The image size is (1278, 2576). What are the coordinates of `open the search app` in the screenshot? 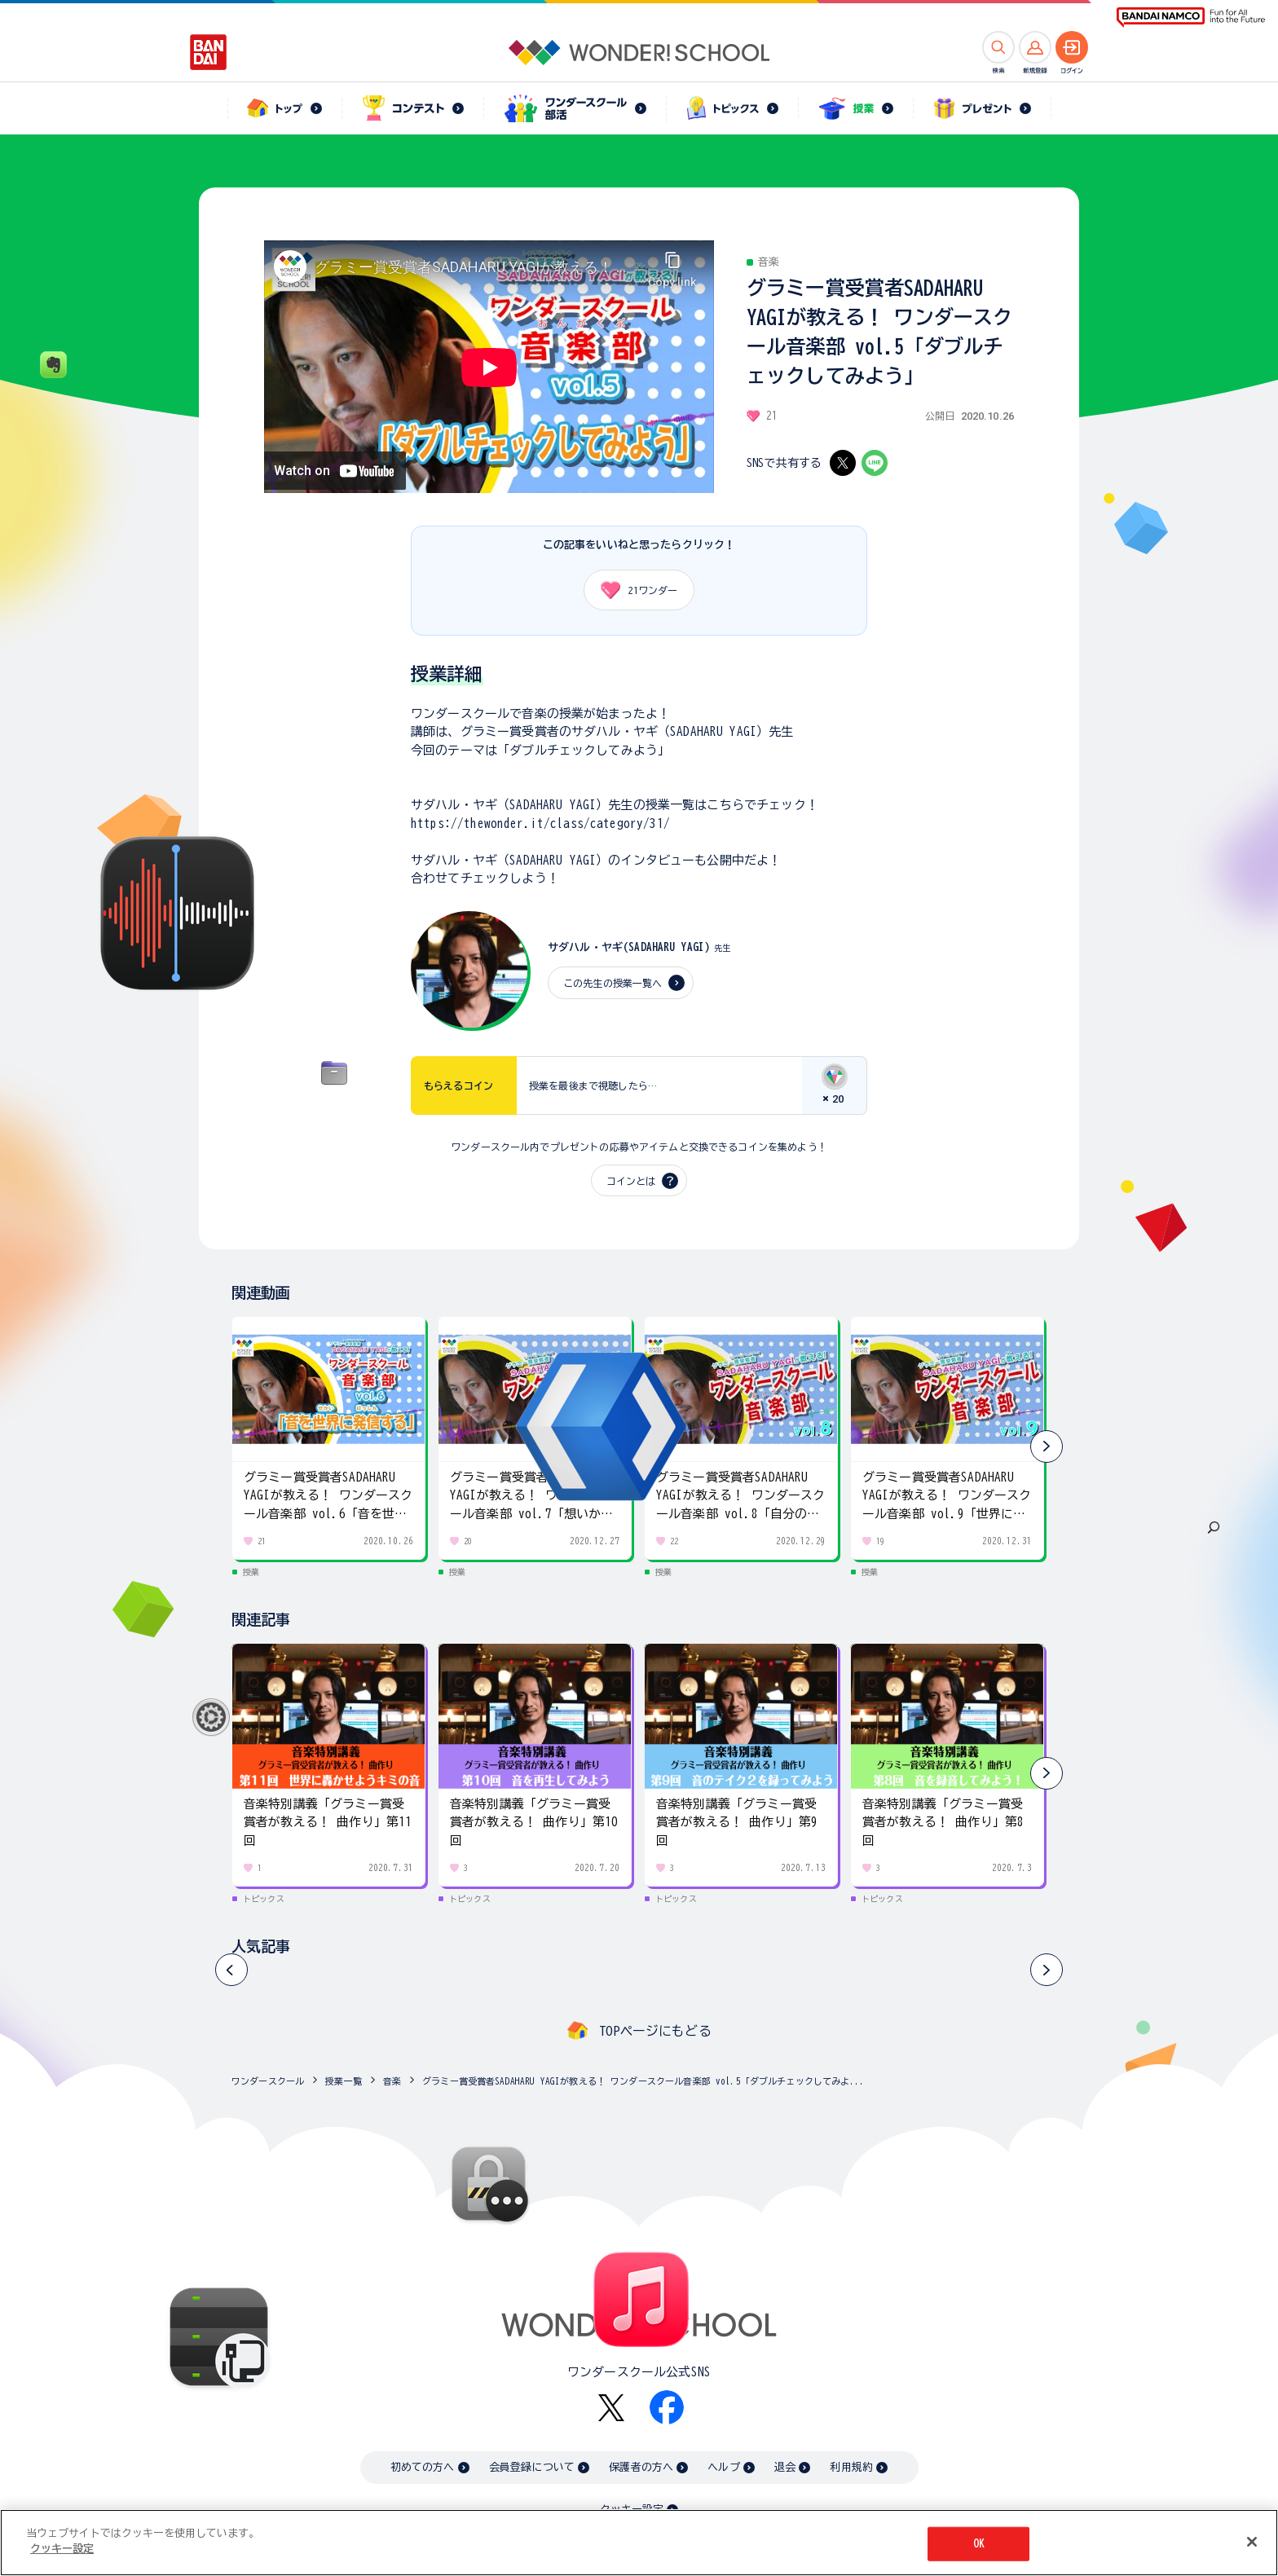 It's located at (1214, 1527).